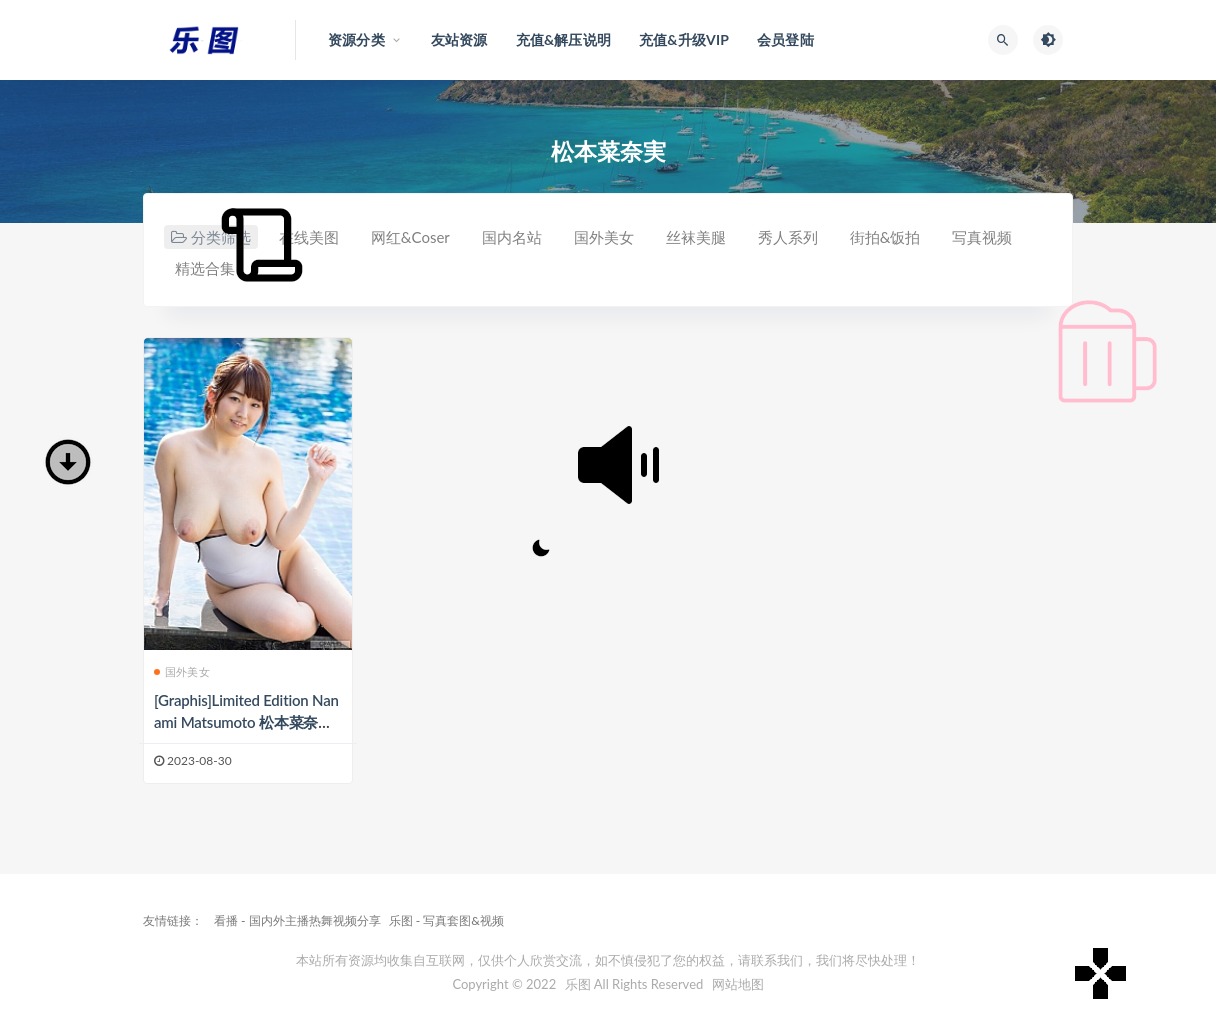  I want to click on browse nearby bars or pubs, so click(1101, 355).